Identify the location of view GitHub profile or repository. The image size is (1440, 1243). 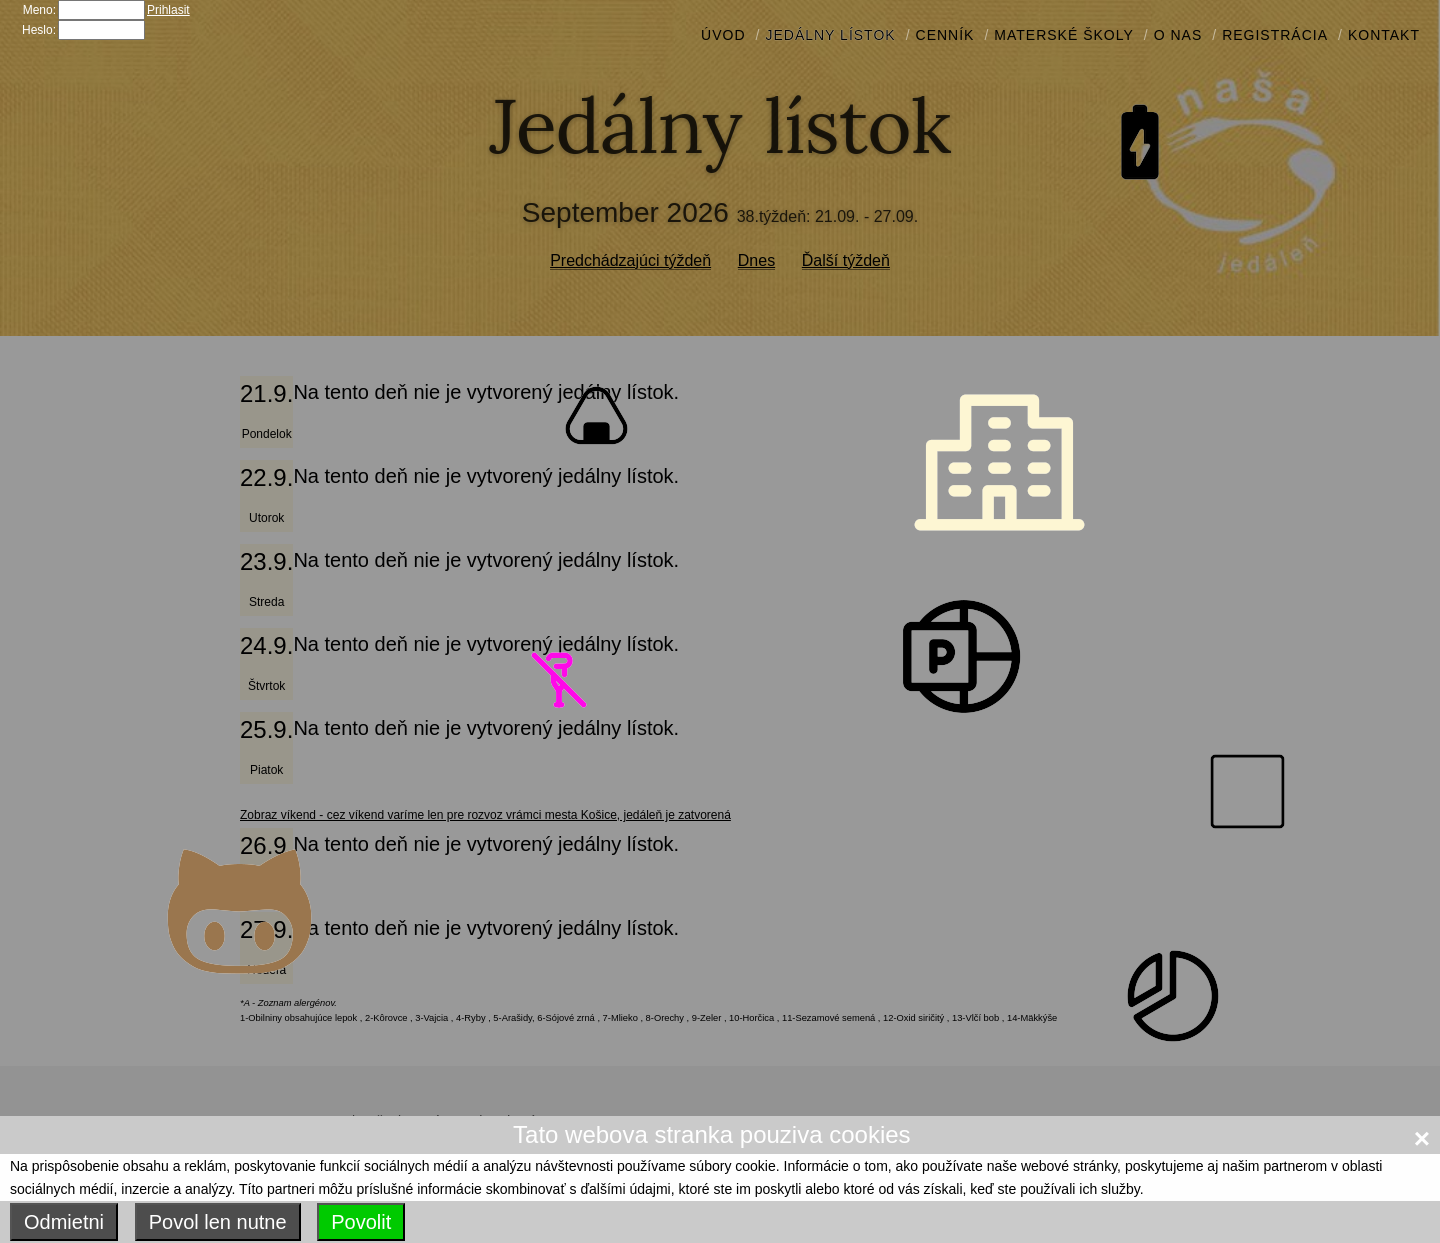
(239, 911).